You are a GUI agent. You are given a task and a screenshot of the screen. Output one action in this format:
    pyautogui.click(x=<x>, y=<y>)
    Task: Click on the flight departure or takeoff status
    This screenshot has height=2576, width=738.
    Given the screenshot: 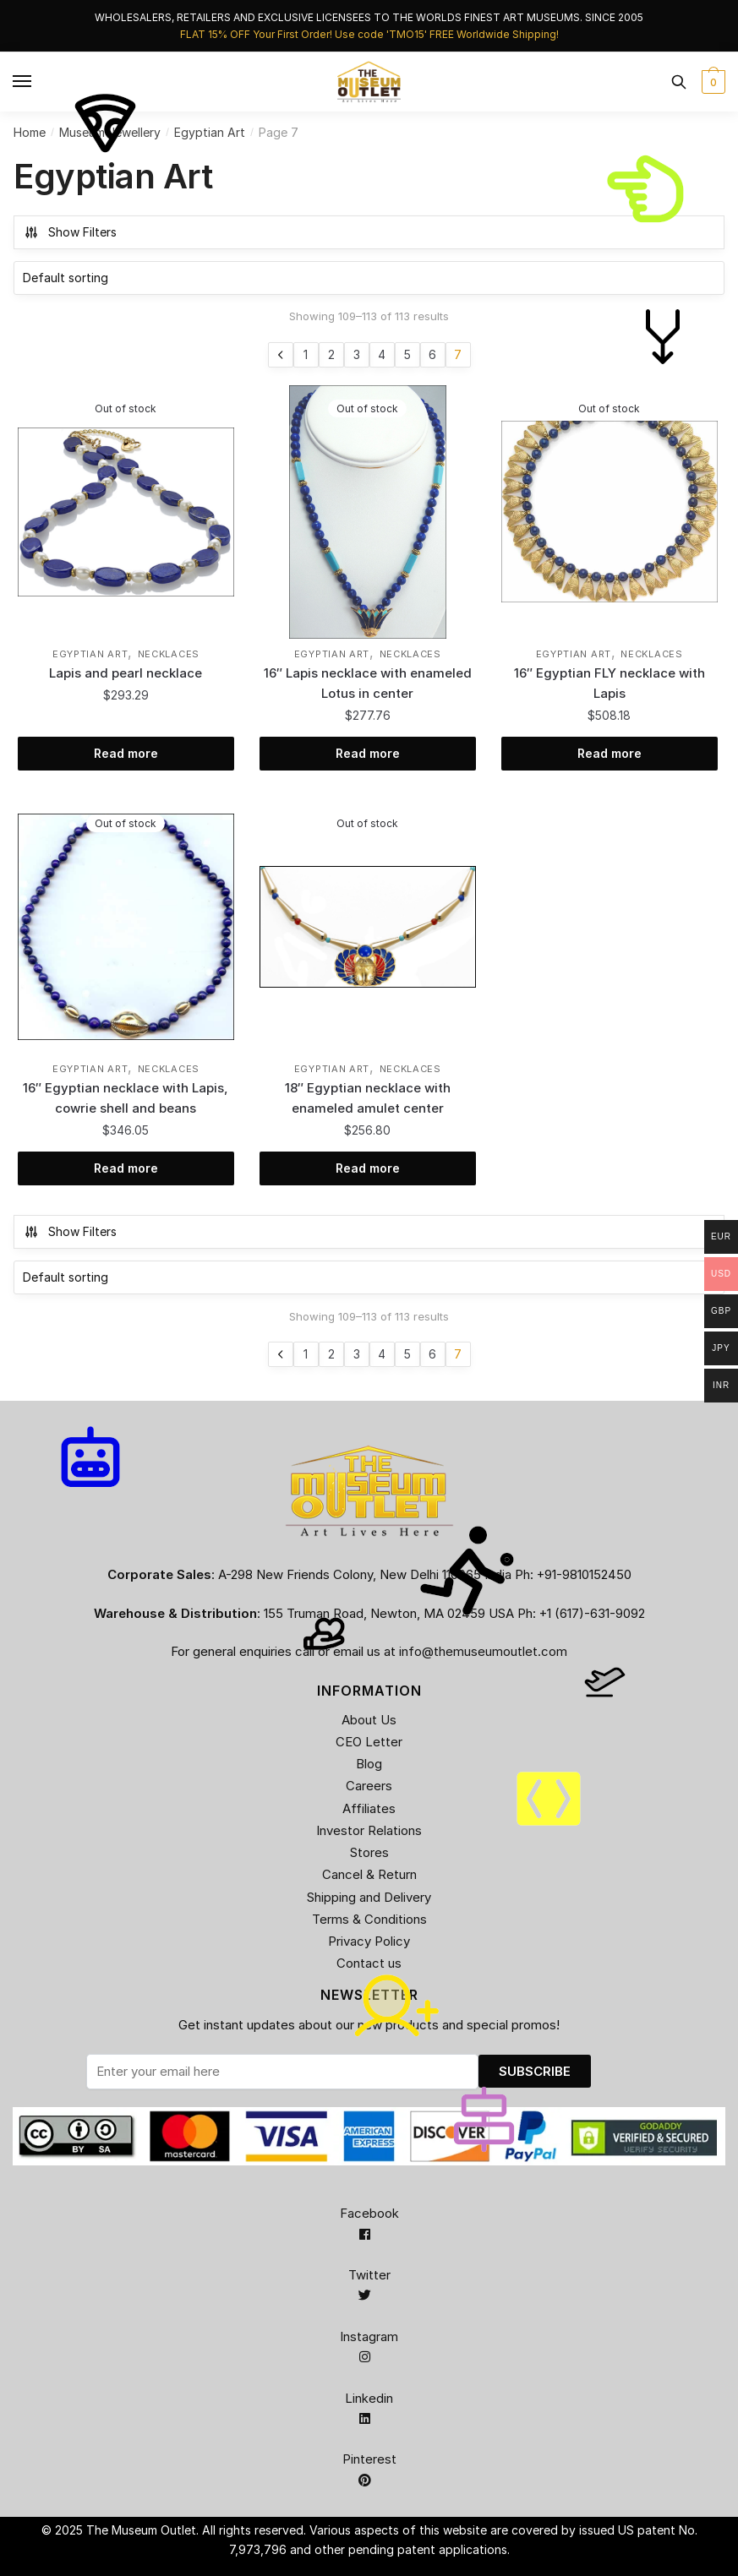 What is the action you would take?
    pyautogui.click(x=604, y=1680)
    